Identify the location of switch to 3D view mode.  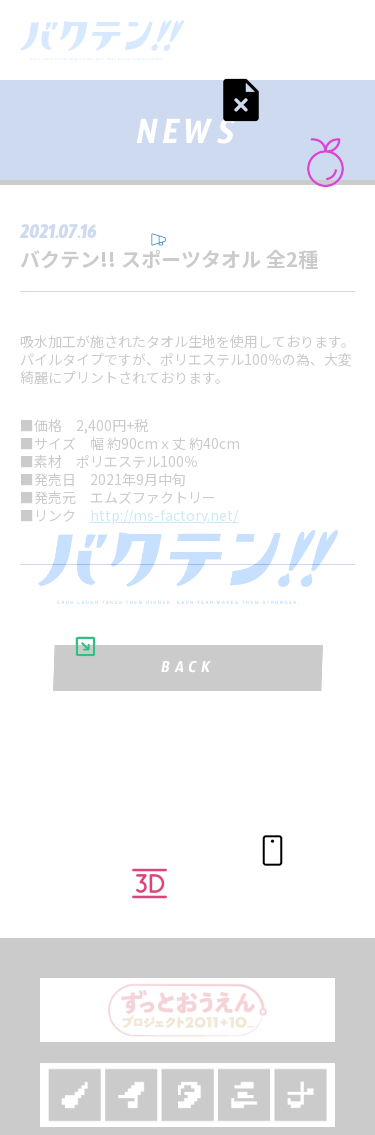
(149, 883).